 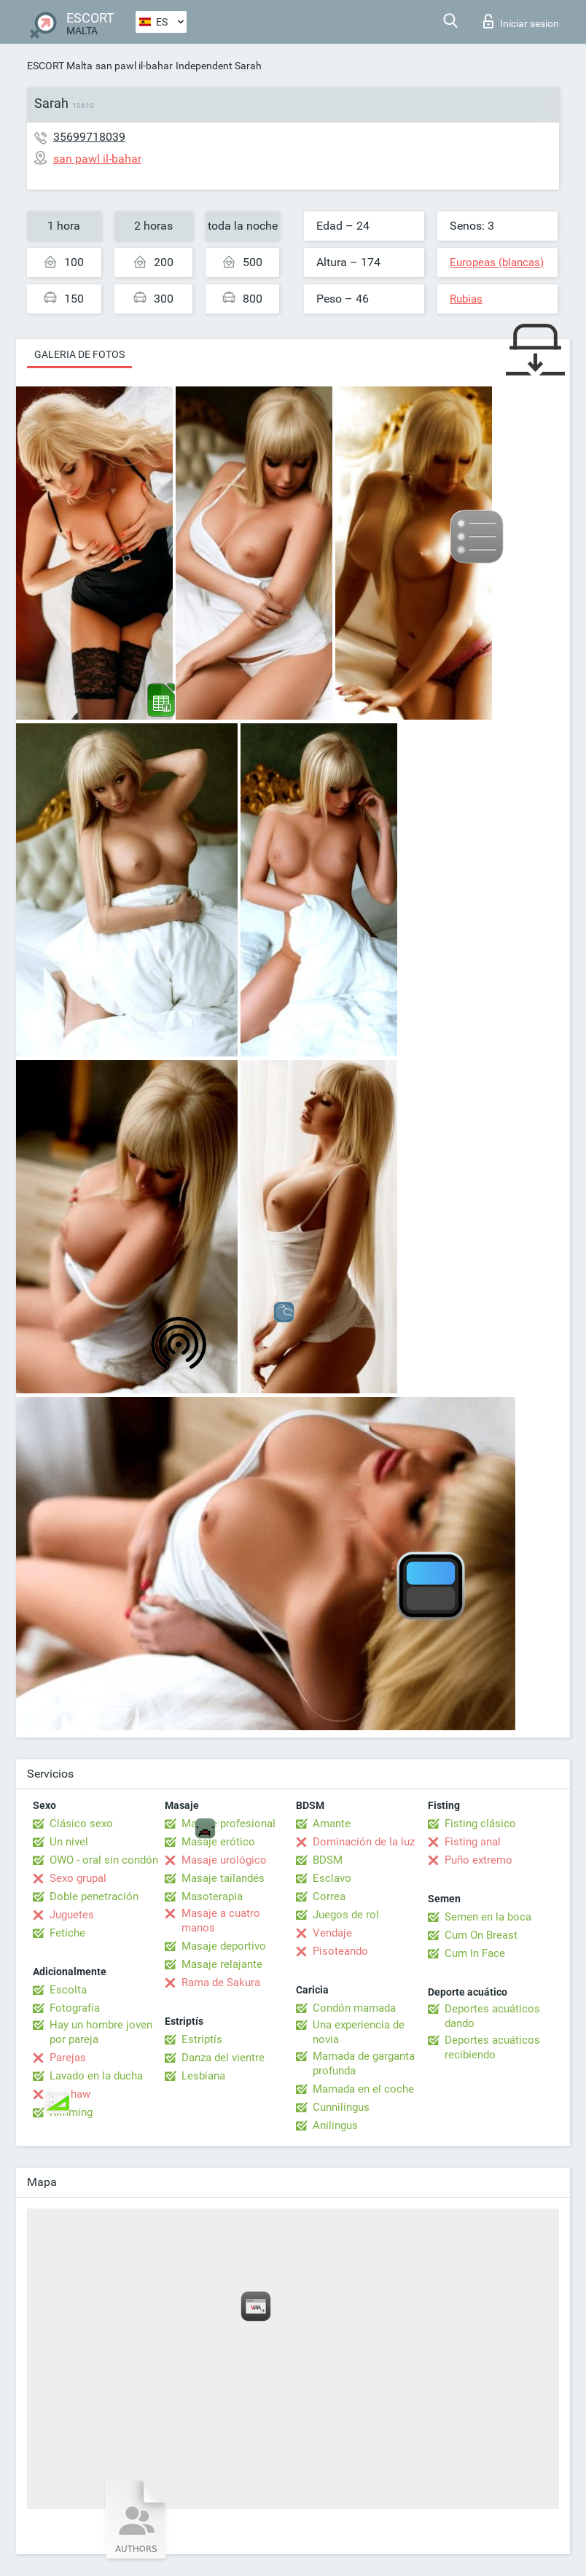 I want to click on launch unturned game, so click(x=205, y=1828).